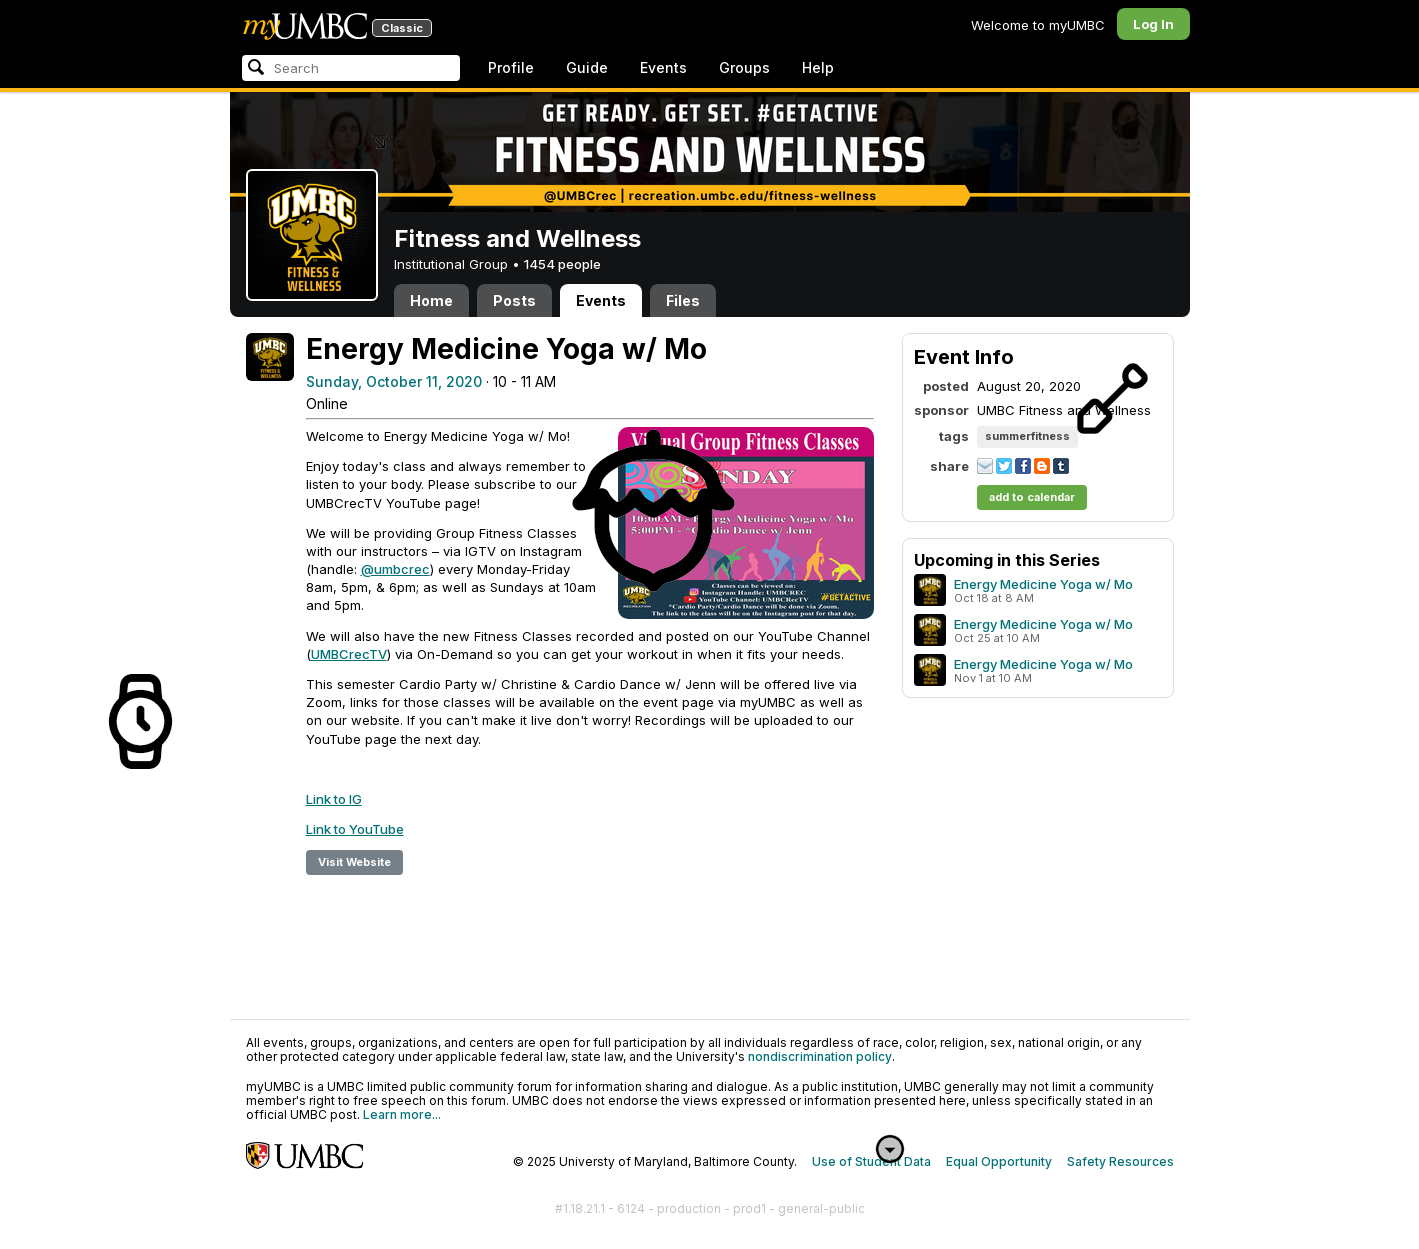 The image size is (1419, 1249). Describe the element at coordinates (890, 1149) in the screenshot. I see `expand dropdown menu or options` at that location.